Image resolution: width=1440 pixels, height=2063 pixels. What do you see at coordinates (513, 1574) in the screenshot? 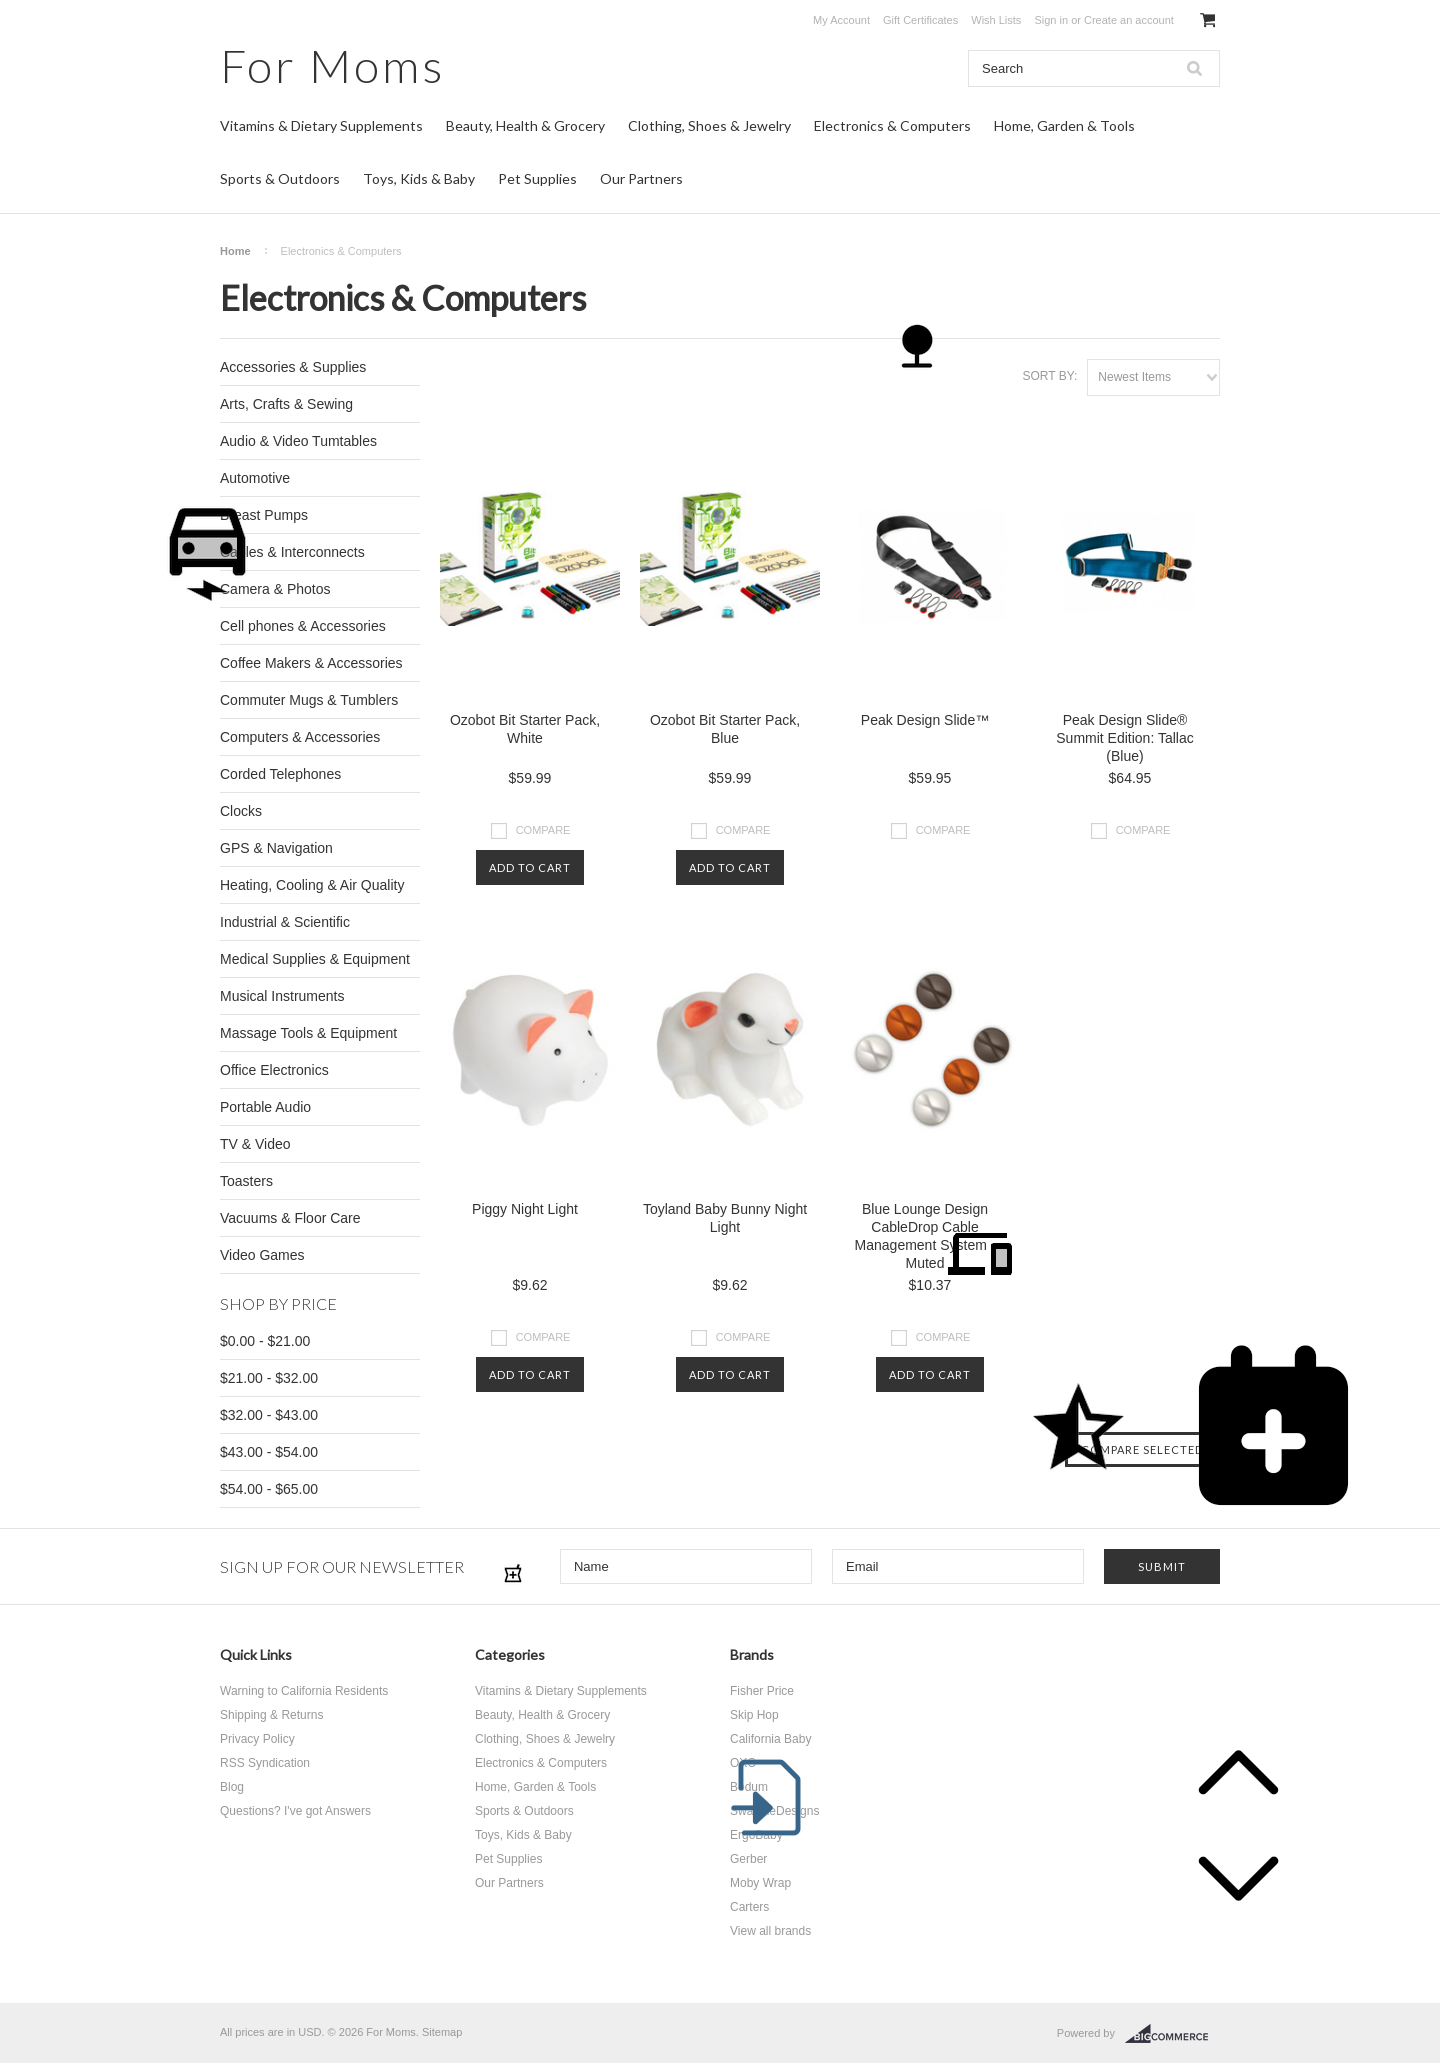
I see `find nearby pharmacies` at bounding box center [513, 1574].